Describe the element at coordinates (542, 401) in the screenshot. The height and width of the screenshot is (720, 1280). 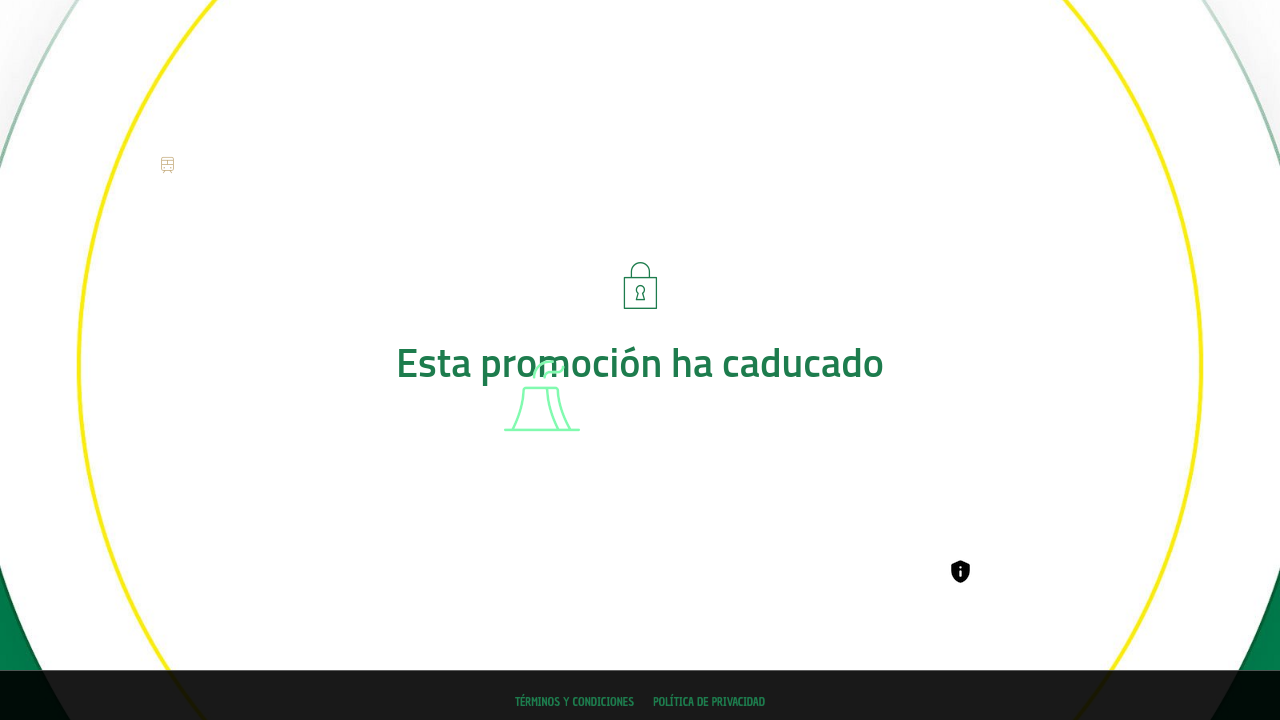
I see `indicates nuclear power or energy facility` at that location.